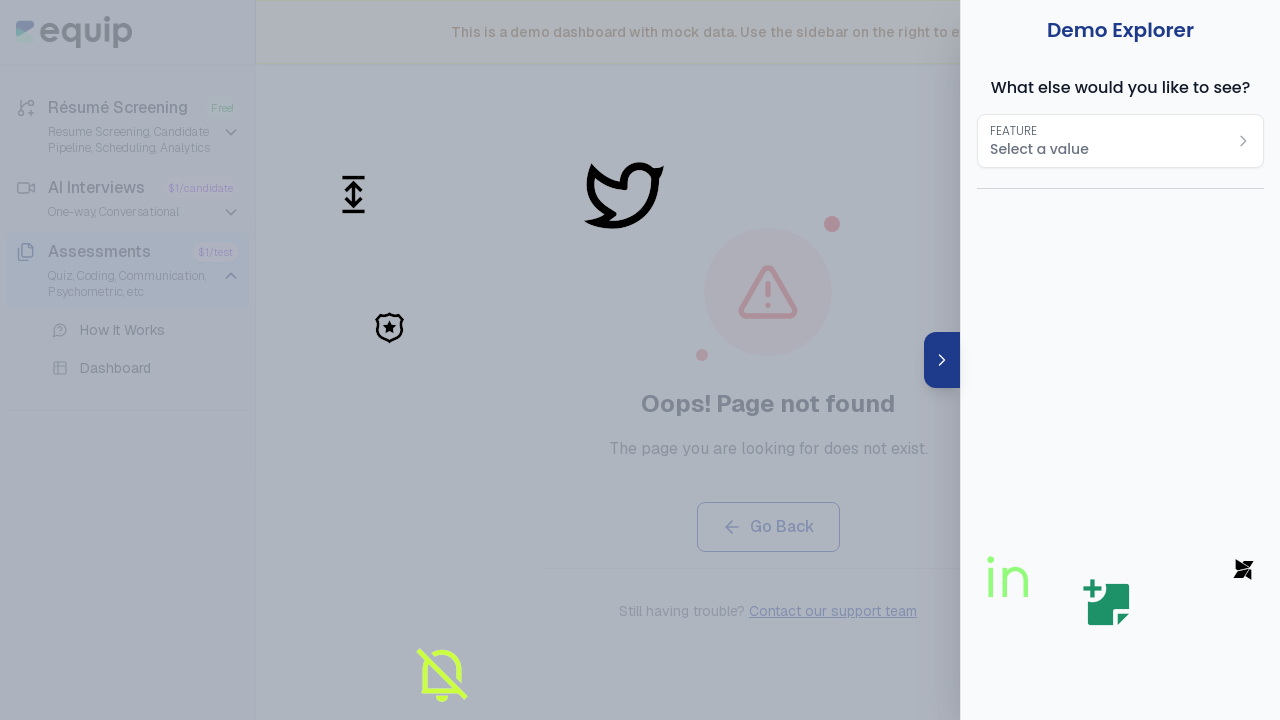 This screenshot has height=720, width=1280. What do you see at coordinates (442, 674) in the screenshot?
I see `mute notifications` at bounding box center [442, 674].